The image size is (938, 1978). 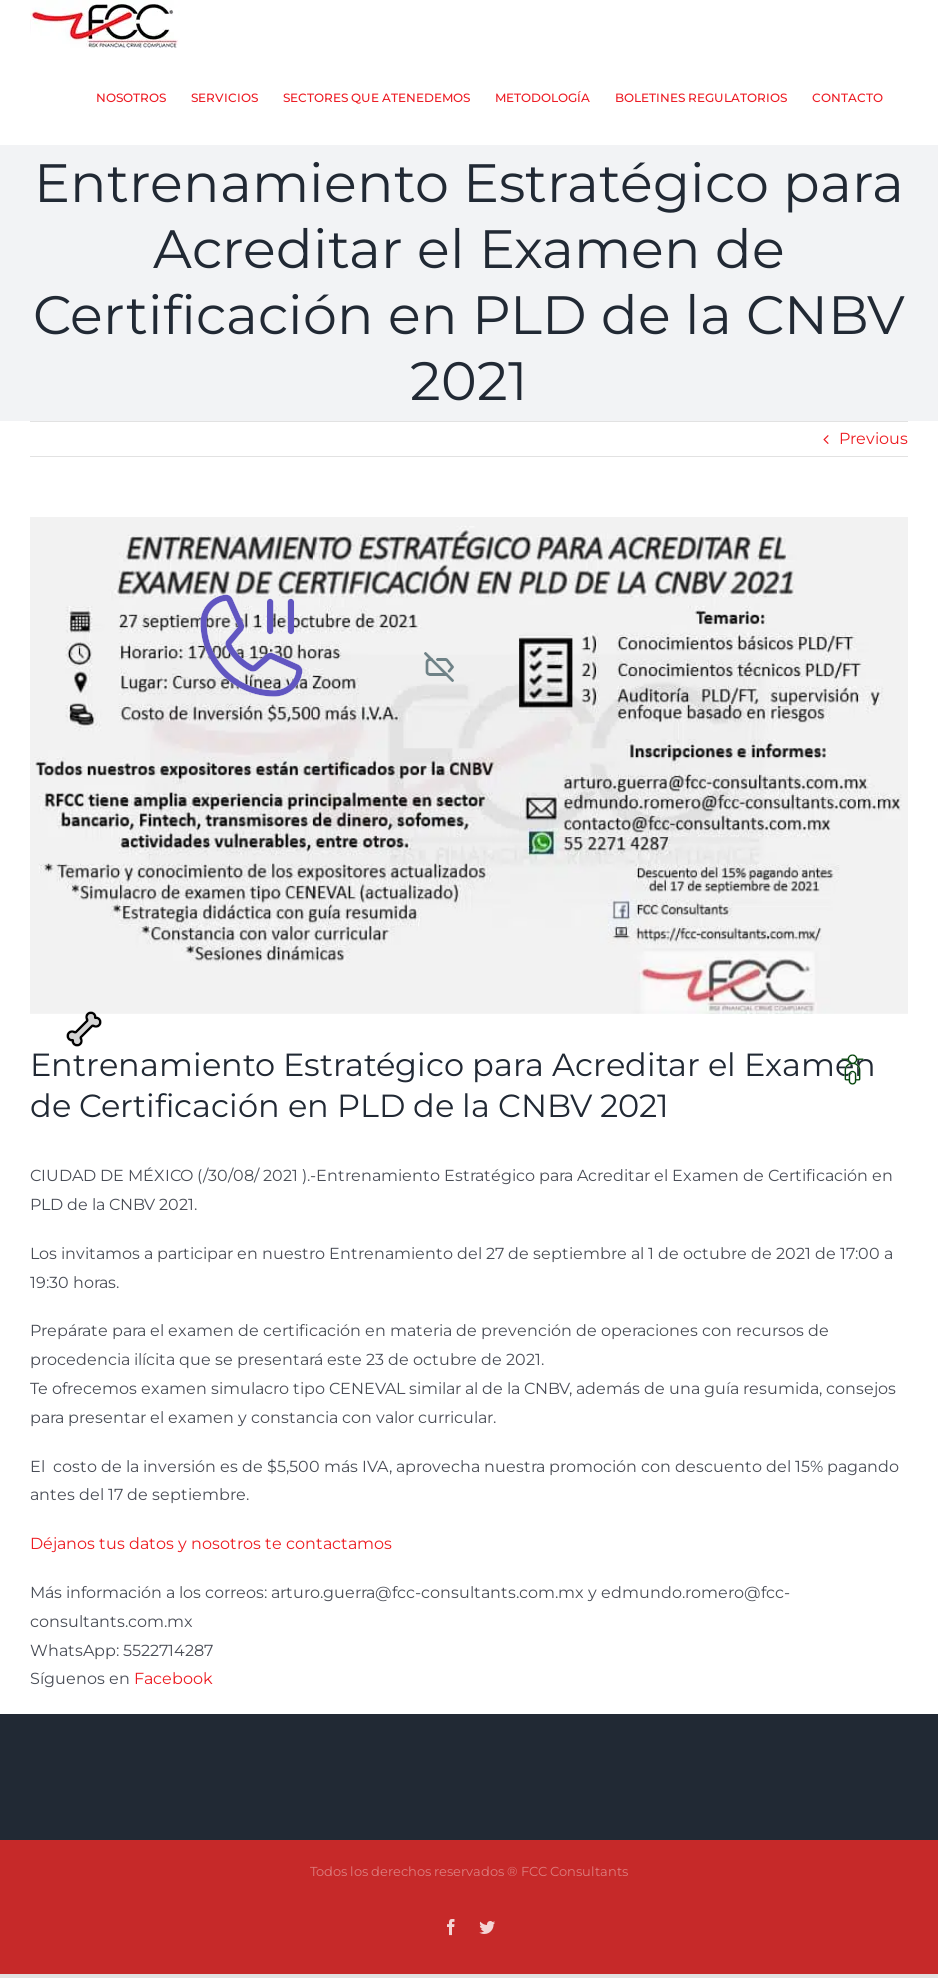 What do you see at coordinates (852, 1069) in the screenshot?
I see `select moped or scooter as transportation mode` at bounding box center [852, 1069].